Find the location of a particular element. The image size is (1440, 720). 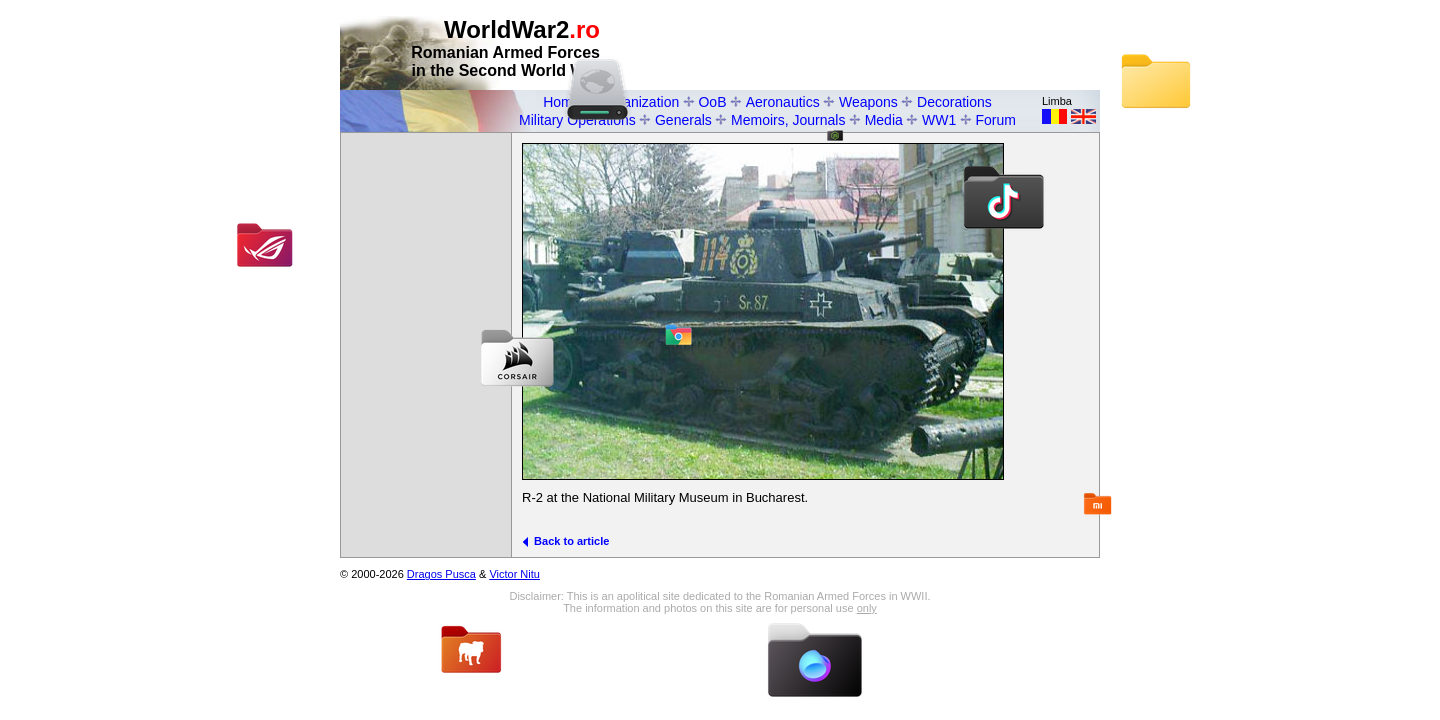

open ASUS Republic of Gamers files folder is located at coordinates (264, 246).